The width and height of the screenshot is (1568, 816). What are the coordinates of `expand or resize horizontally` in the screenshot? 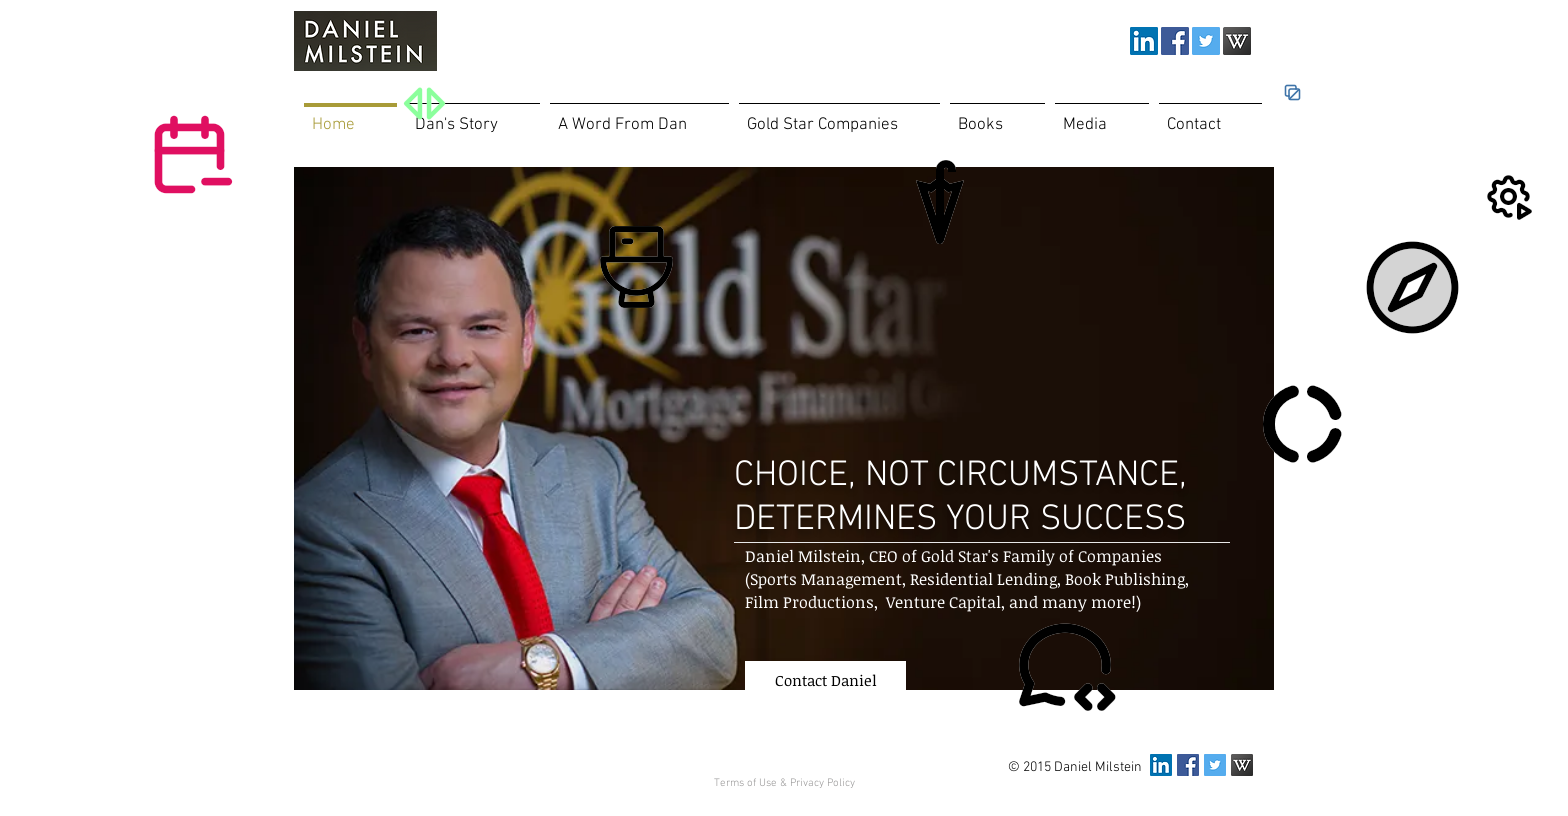 It's located at (424, 103).